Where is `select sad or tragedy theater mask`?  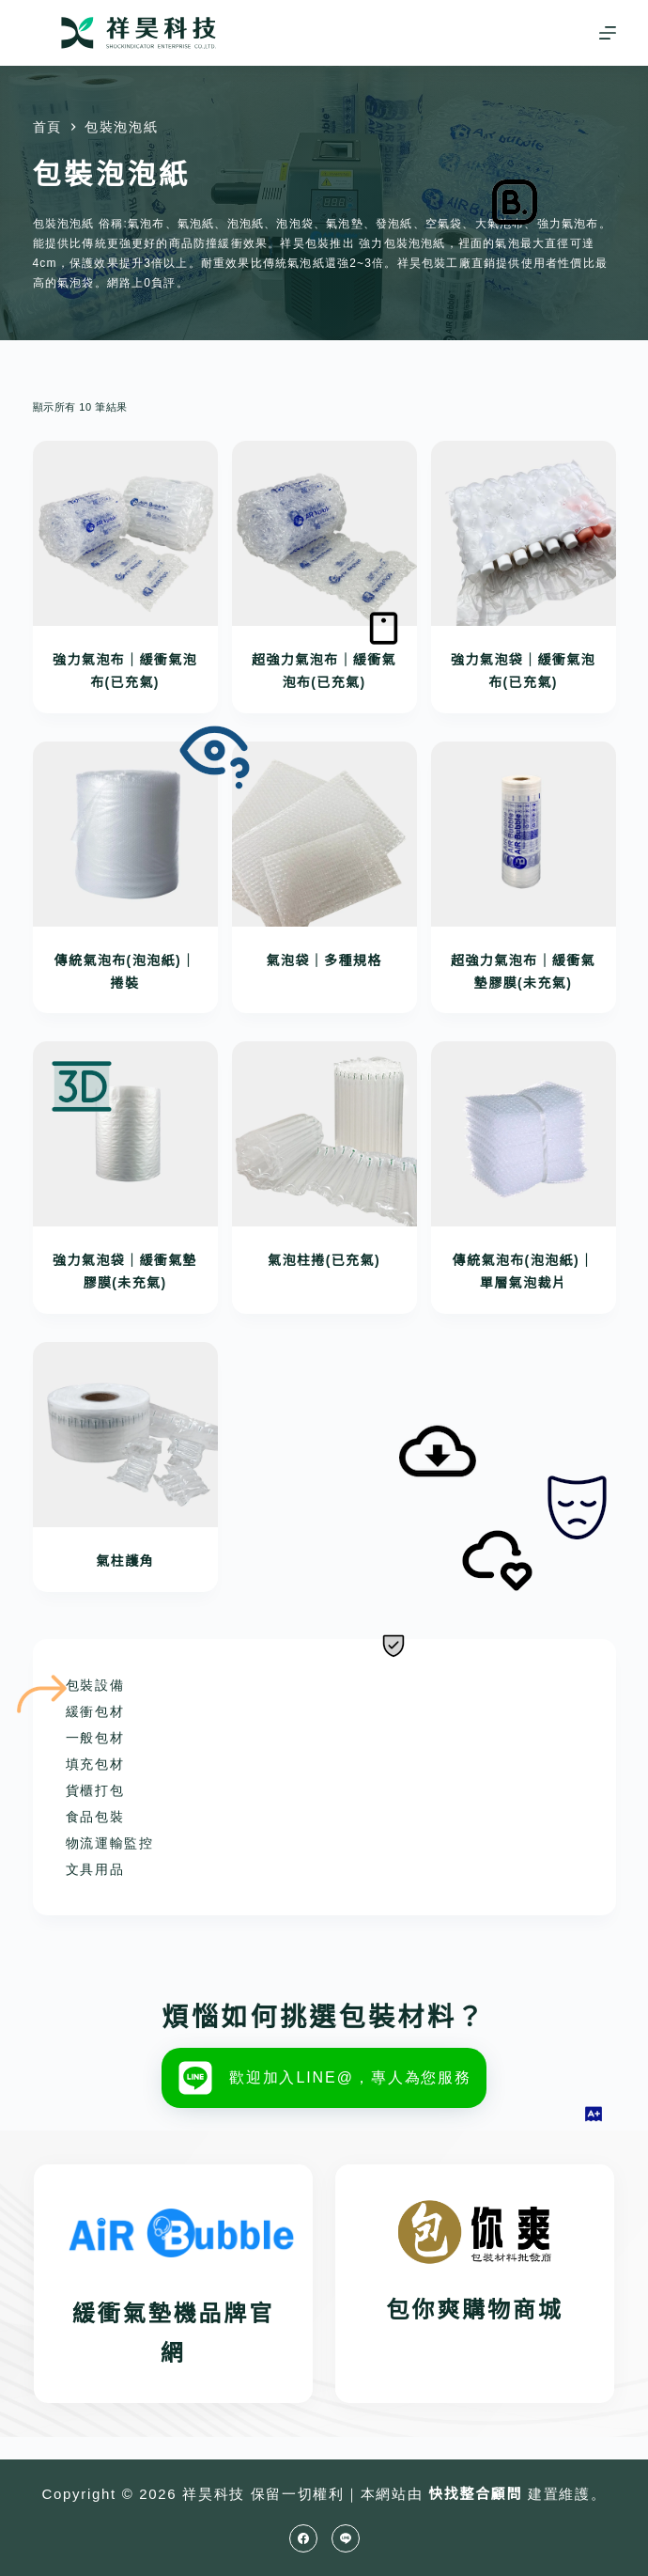 select sad or tragedy theater mask is located at coordinates (577, 1505).